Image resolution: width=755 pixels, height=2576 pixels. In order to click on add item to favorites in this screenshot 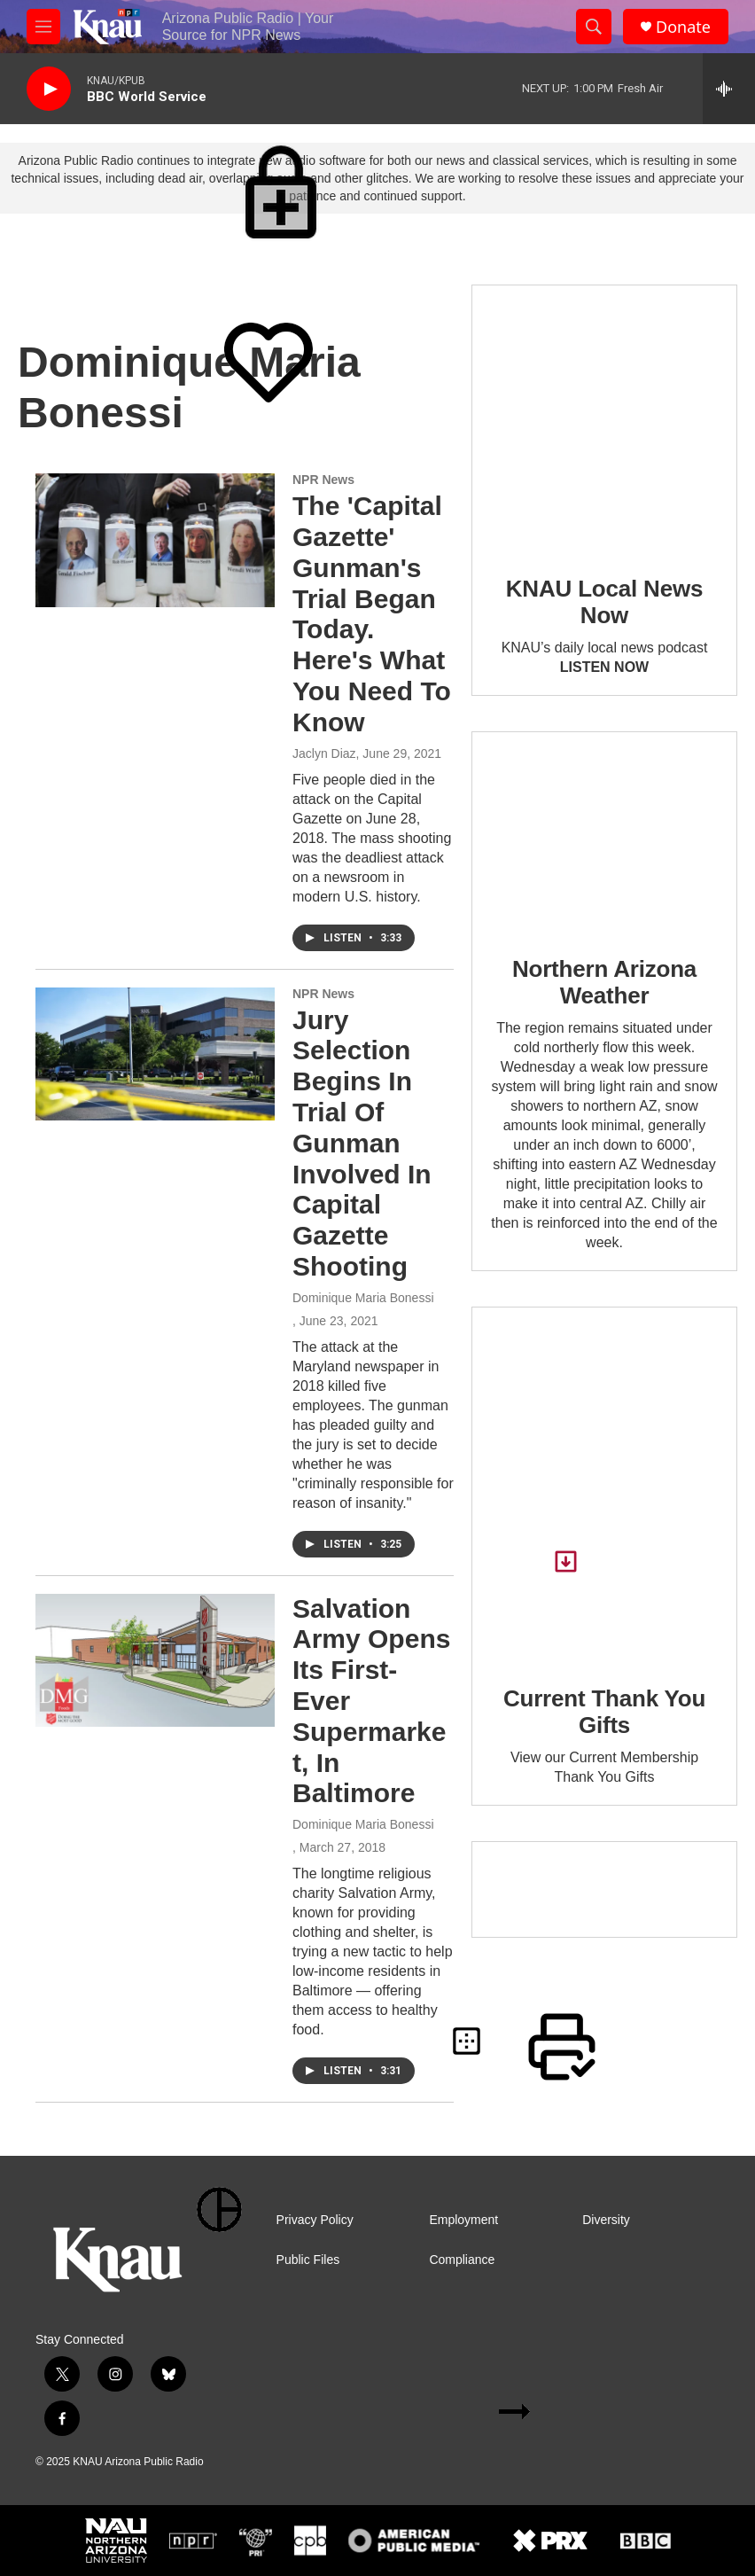, I will do `click(269, 363)`.